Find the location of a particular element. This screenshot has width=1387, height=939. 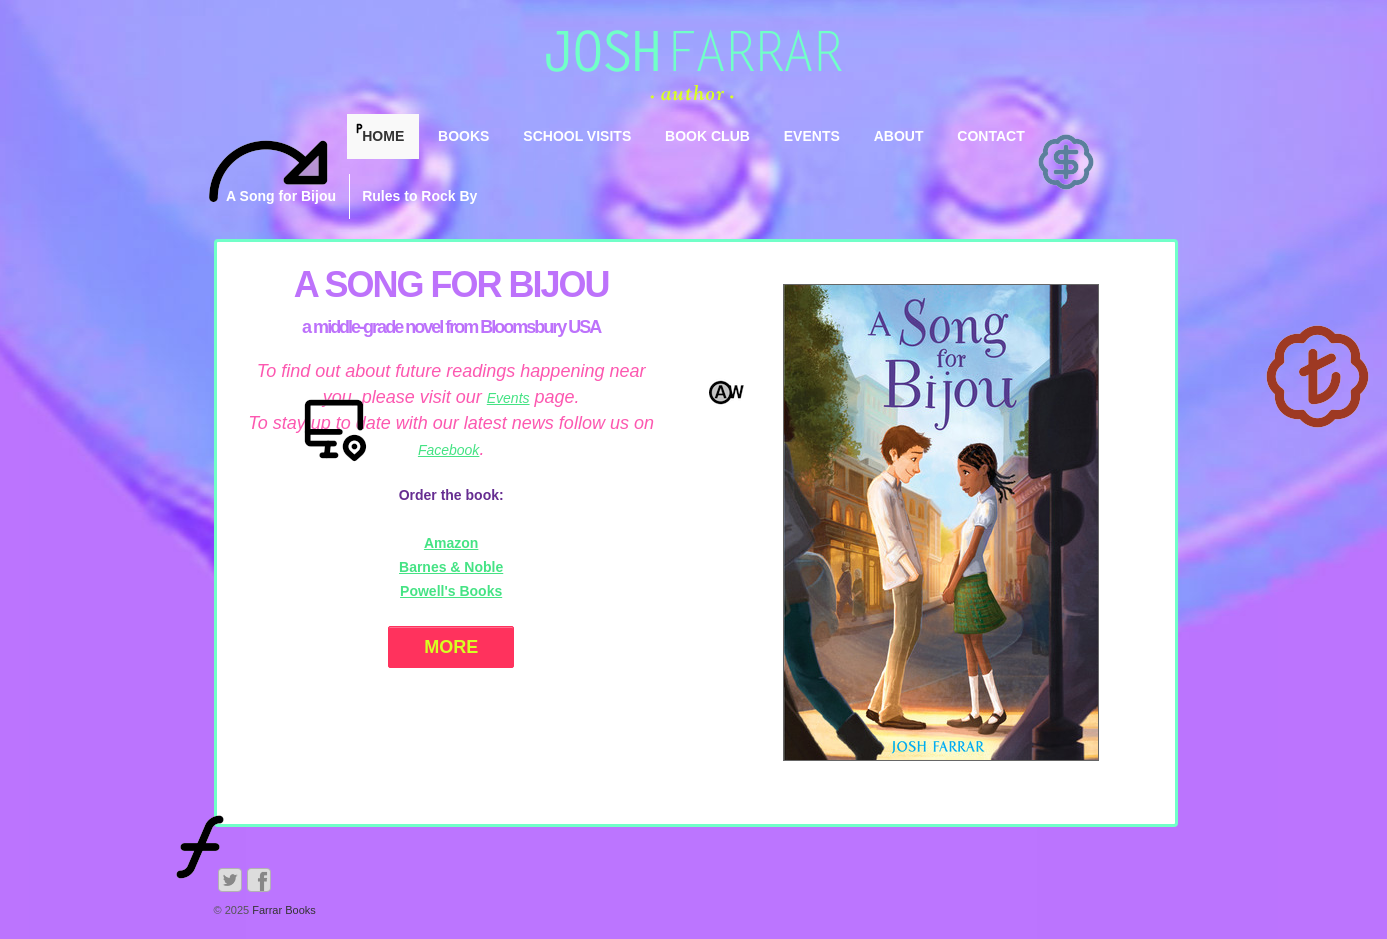

enable auto white balance is located at coordinates (726, 392).